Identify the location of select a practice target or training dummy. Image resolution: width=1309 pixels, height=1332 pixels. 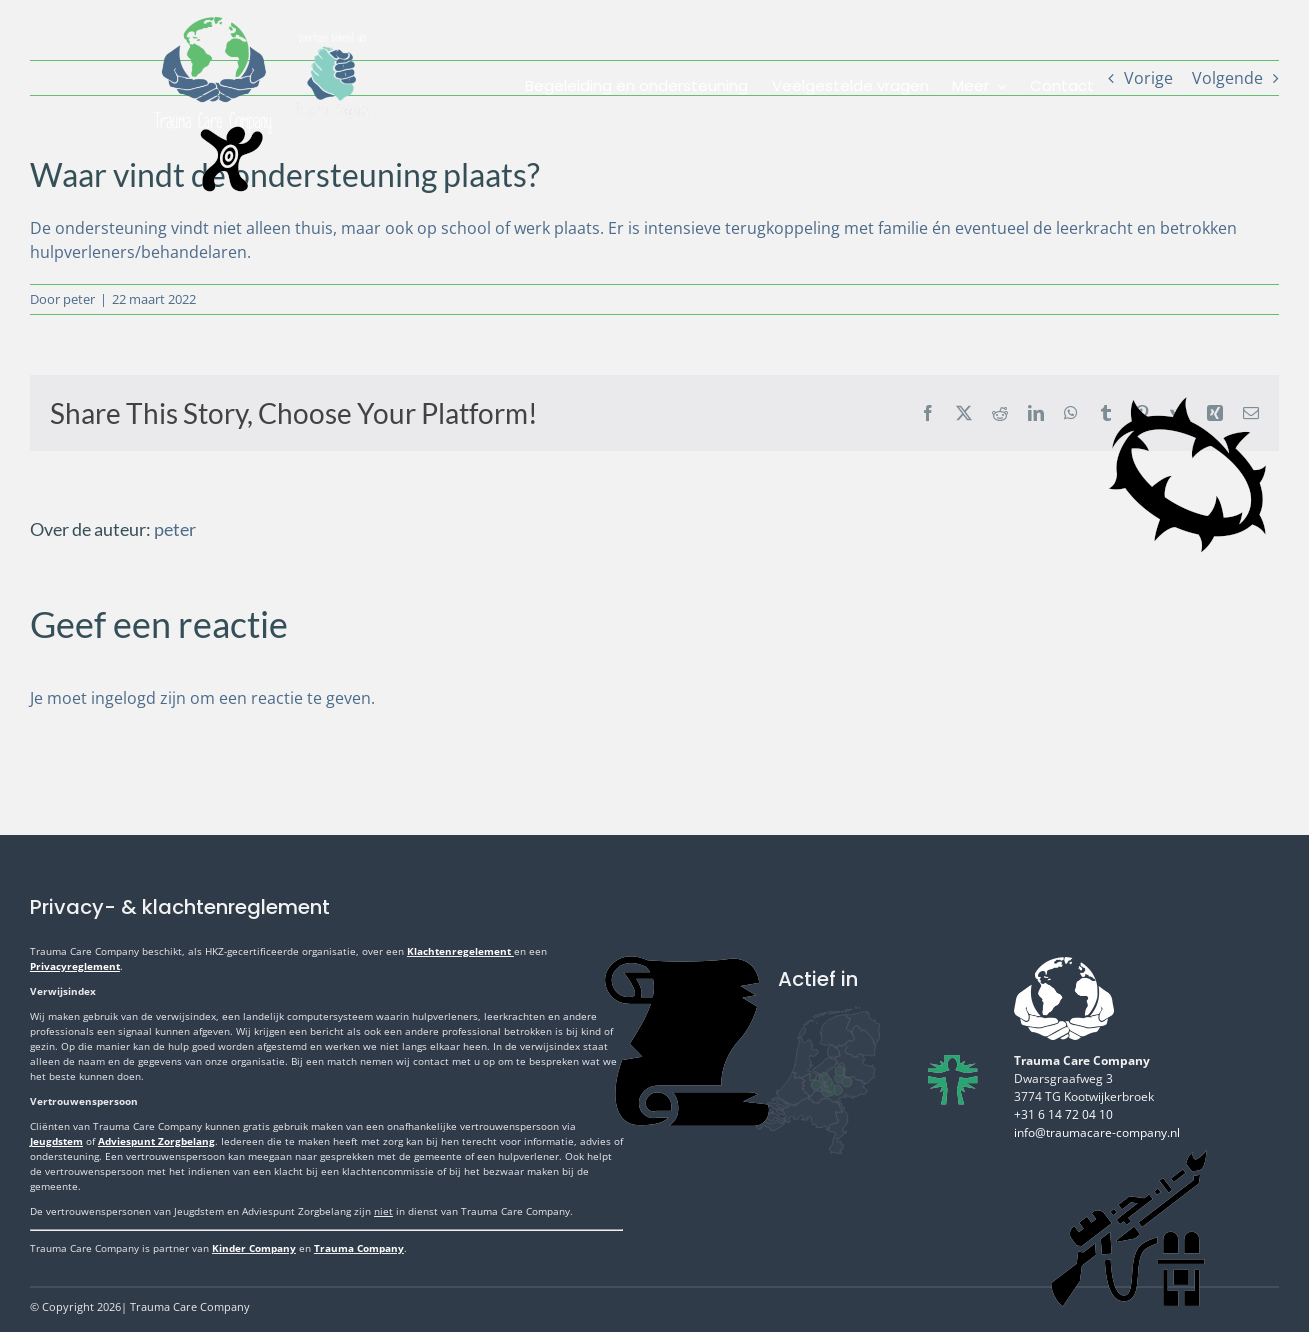
(231, 159).